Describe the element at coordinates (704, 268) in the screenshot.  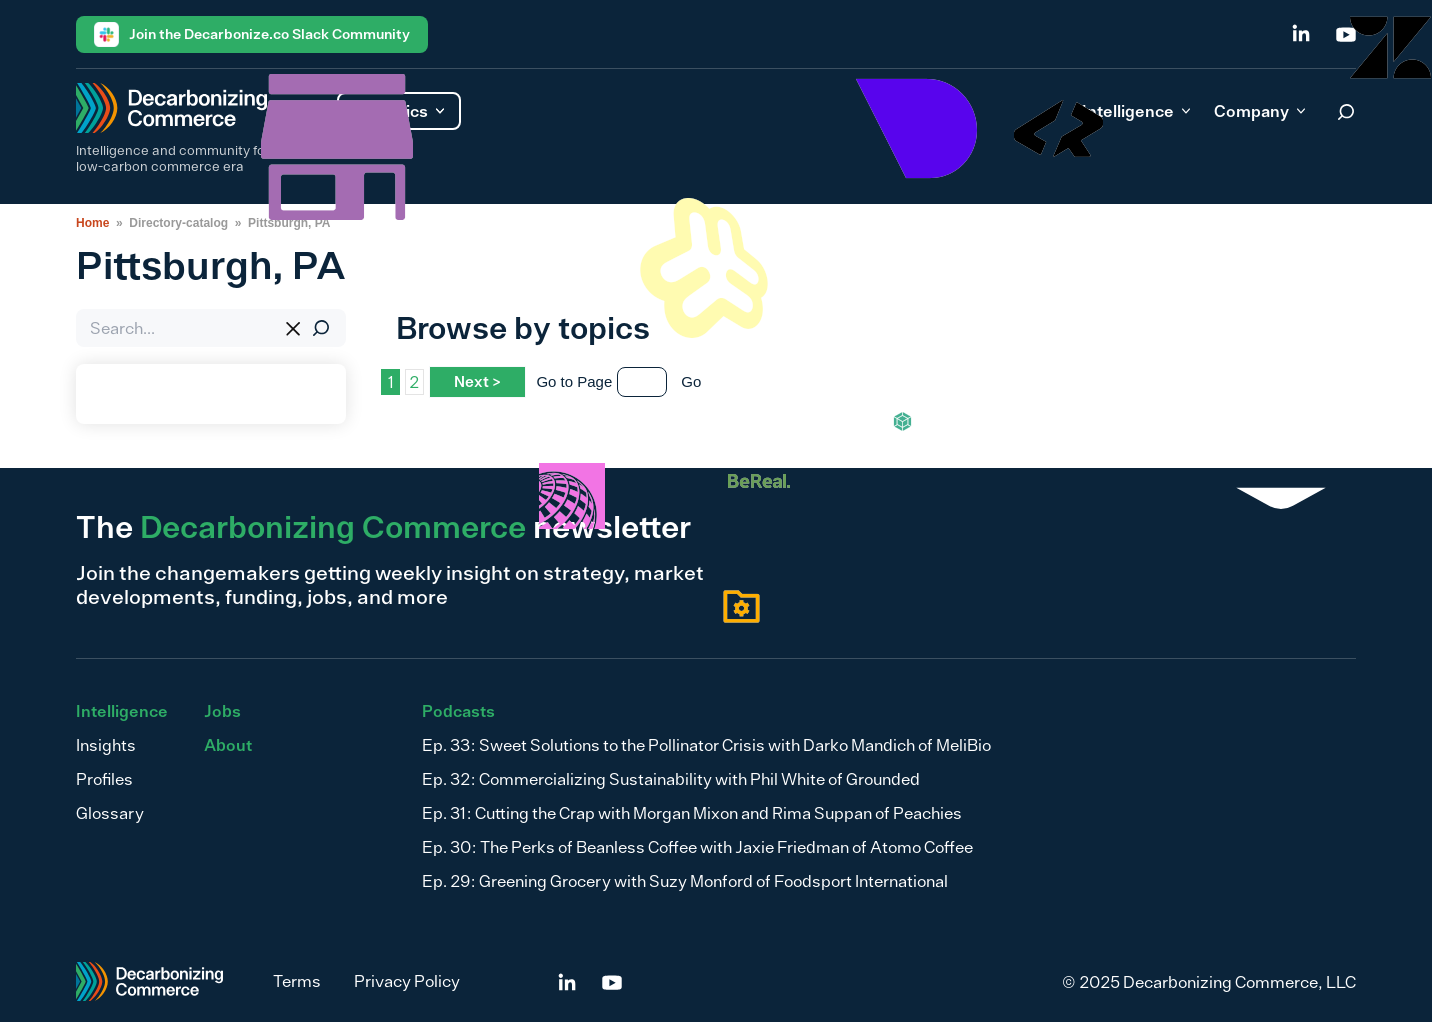
I see `open webmin server administration panel` at that location.